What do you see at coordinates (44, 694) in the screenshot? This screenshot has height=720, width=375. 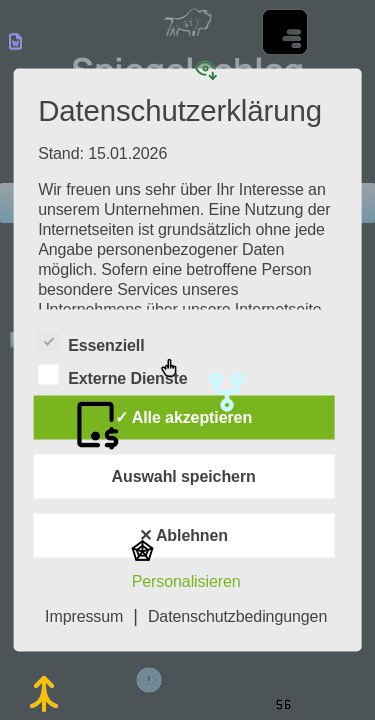 I see `merge two branches or paths together` at bounding box center [44, 694].